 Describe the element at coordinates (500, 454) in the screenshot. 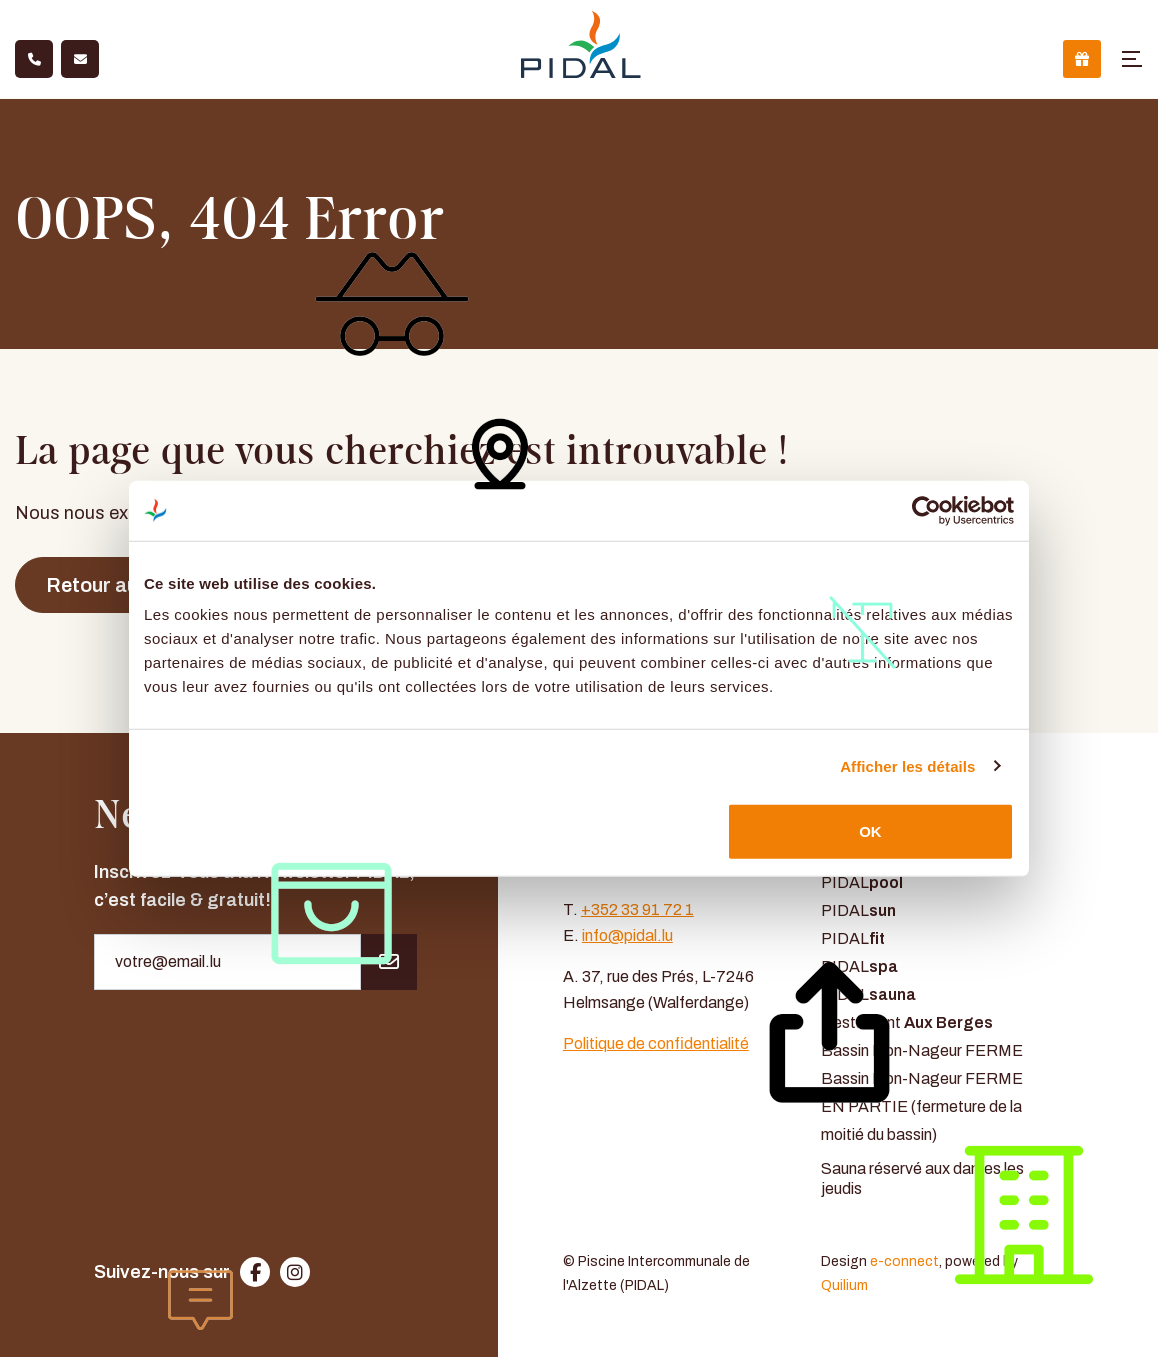

I see `view location on map` at that location.